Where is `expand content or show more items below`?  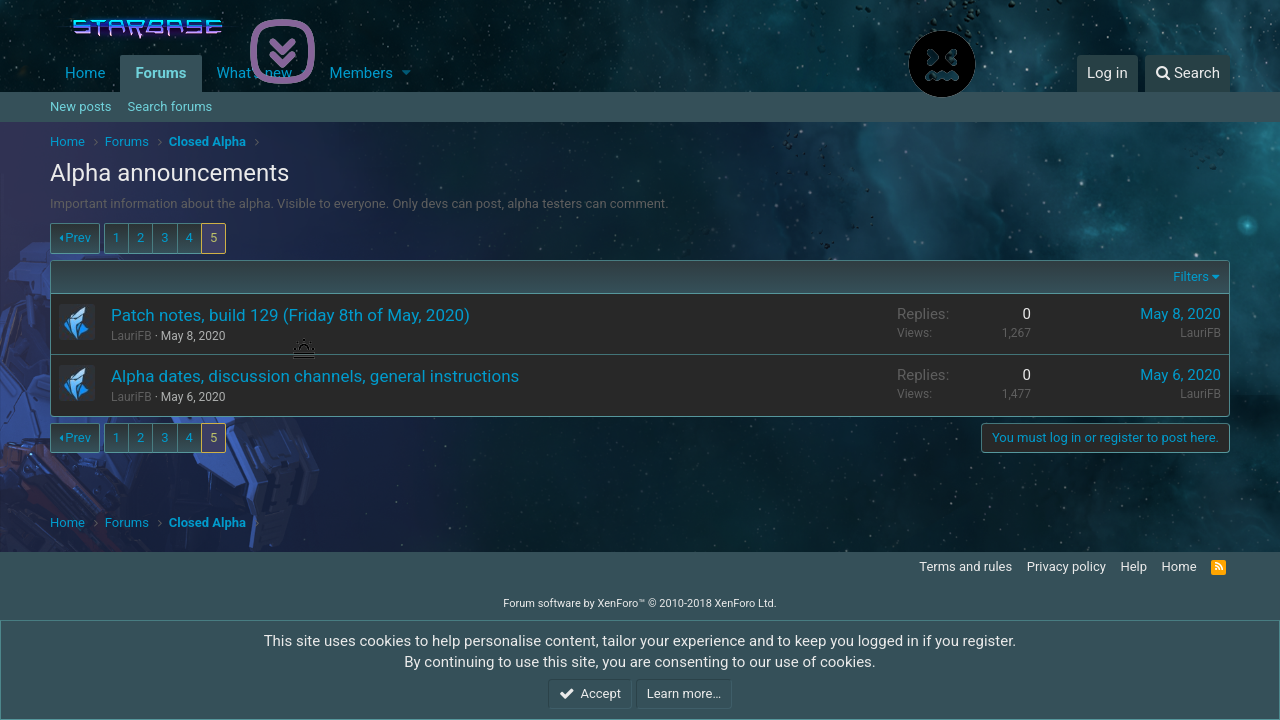 expand content or show more items below is located at coordinates (282, 51).